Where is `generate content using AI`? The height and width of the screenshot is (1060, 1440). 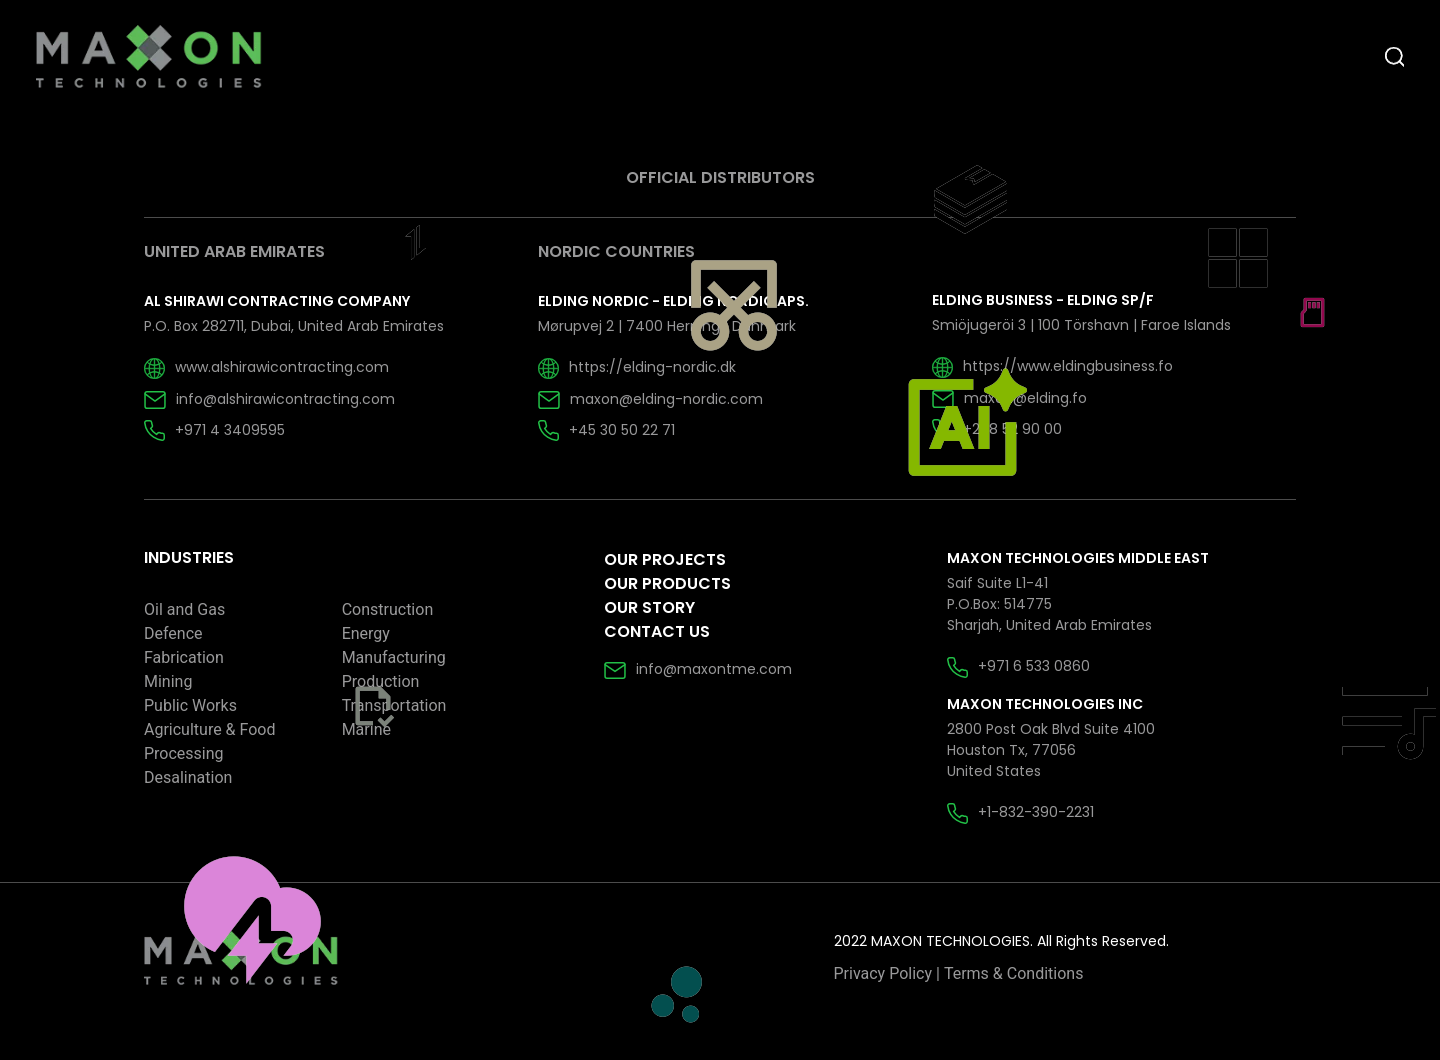 generate content using AI is located at coordinates (962, 427).